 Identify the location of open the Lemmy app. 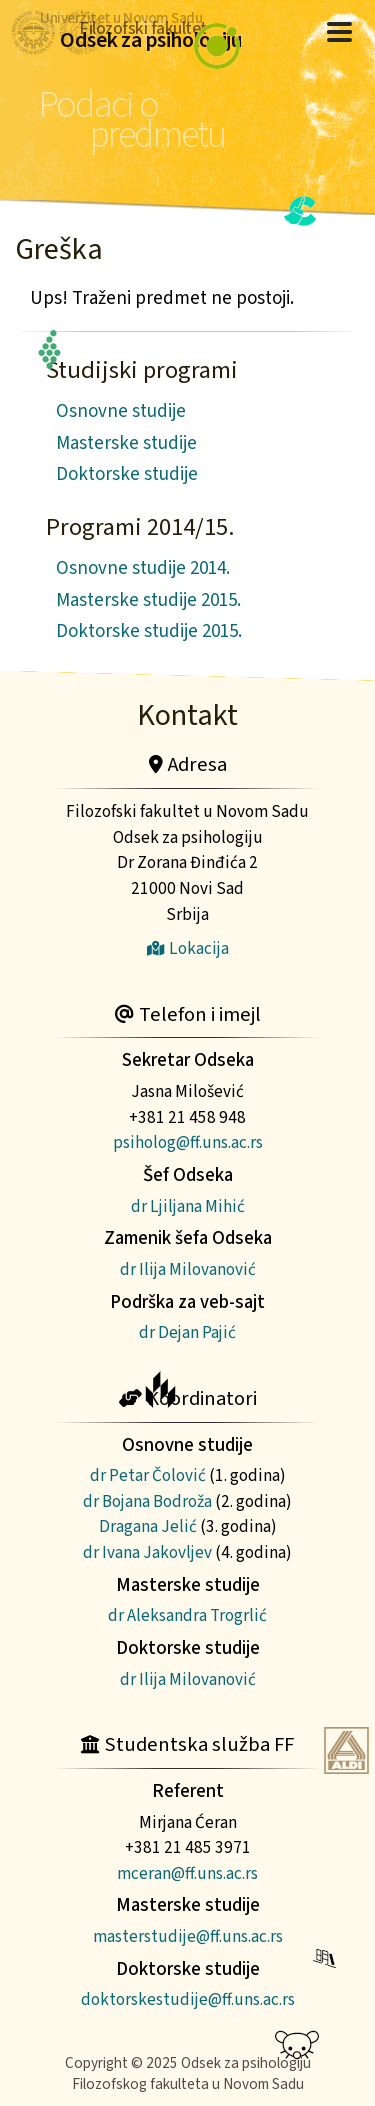
(297, 2045).